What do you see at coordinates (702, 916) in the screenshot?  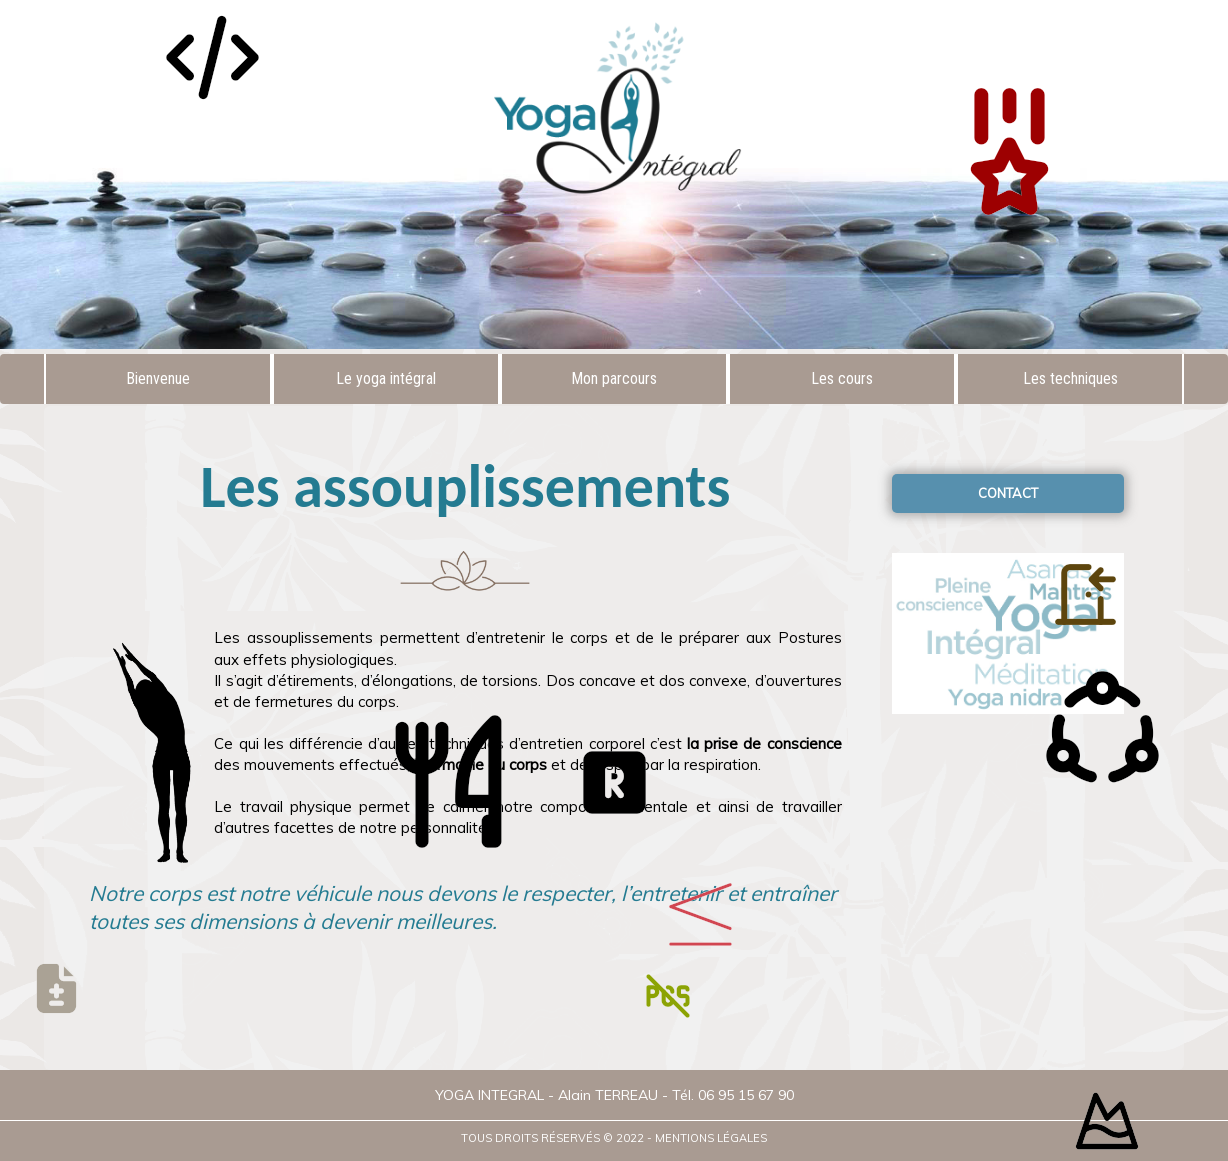 I see `less than or equal to mathematical operator` at bounding box center [702, 916].